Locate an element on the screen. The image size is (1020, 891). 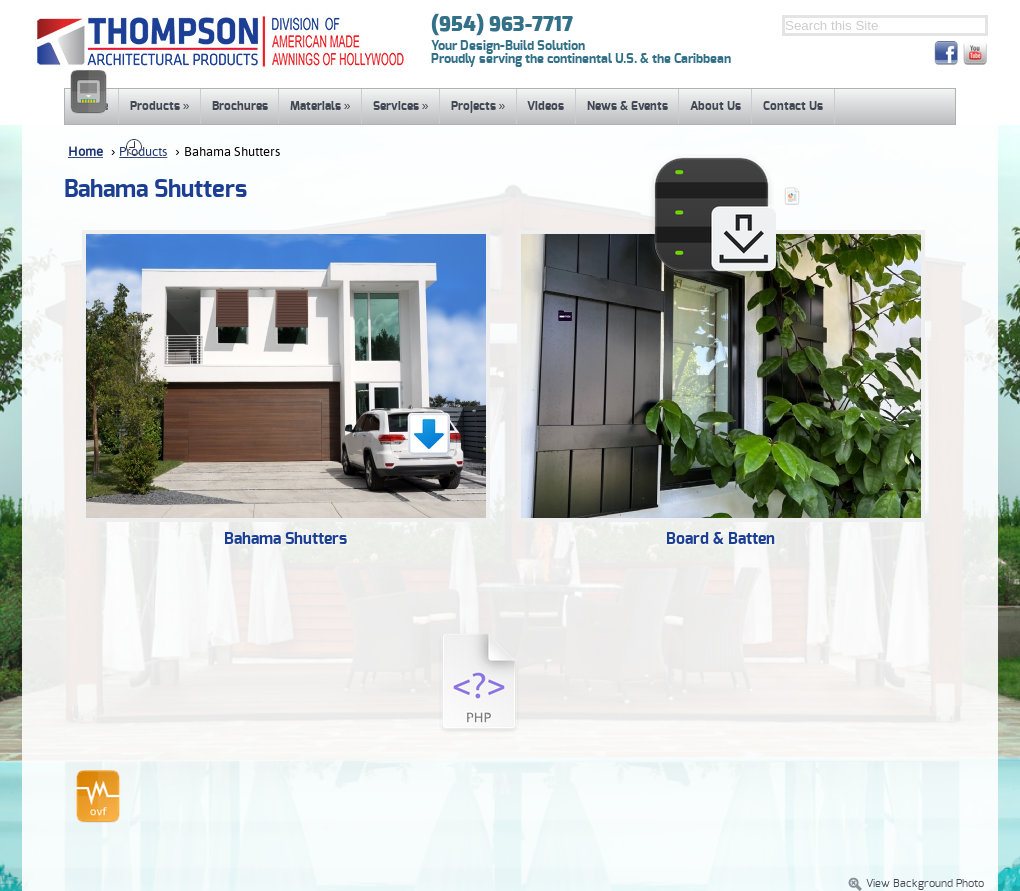
configure network server installation settings is located at coordinates (712, 216).